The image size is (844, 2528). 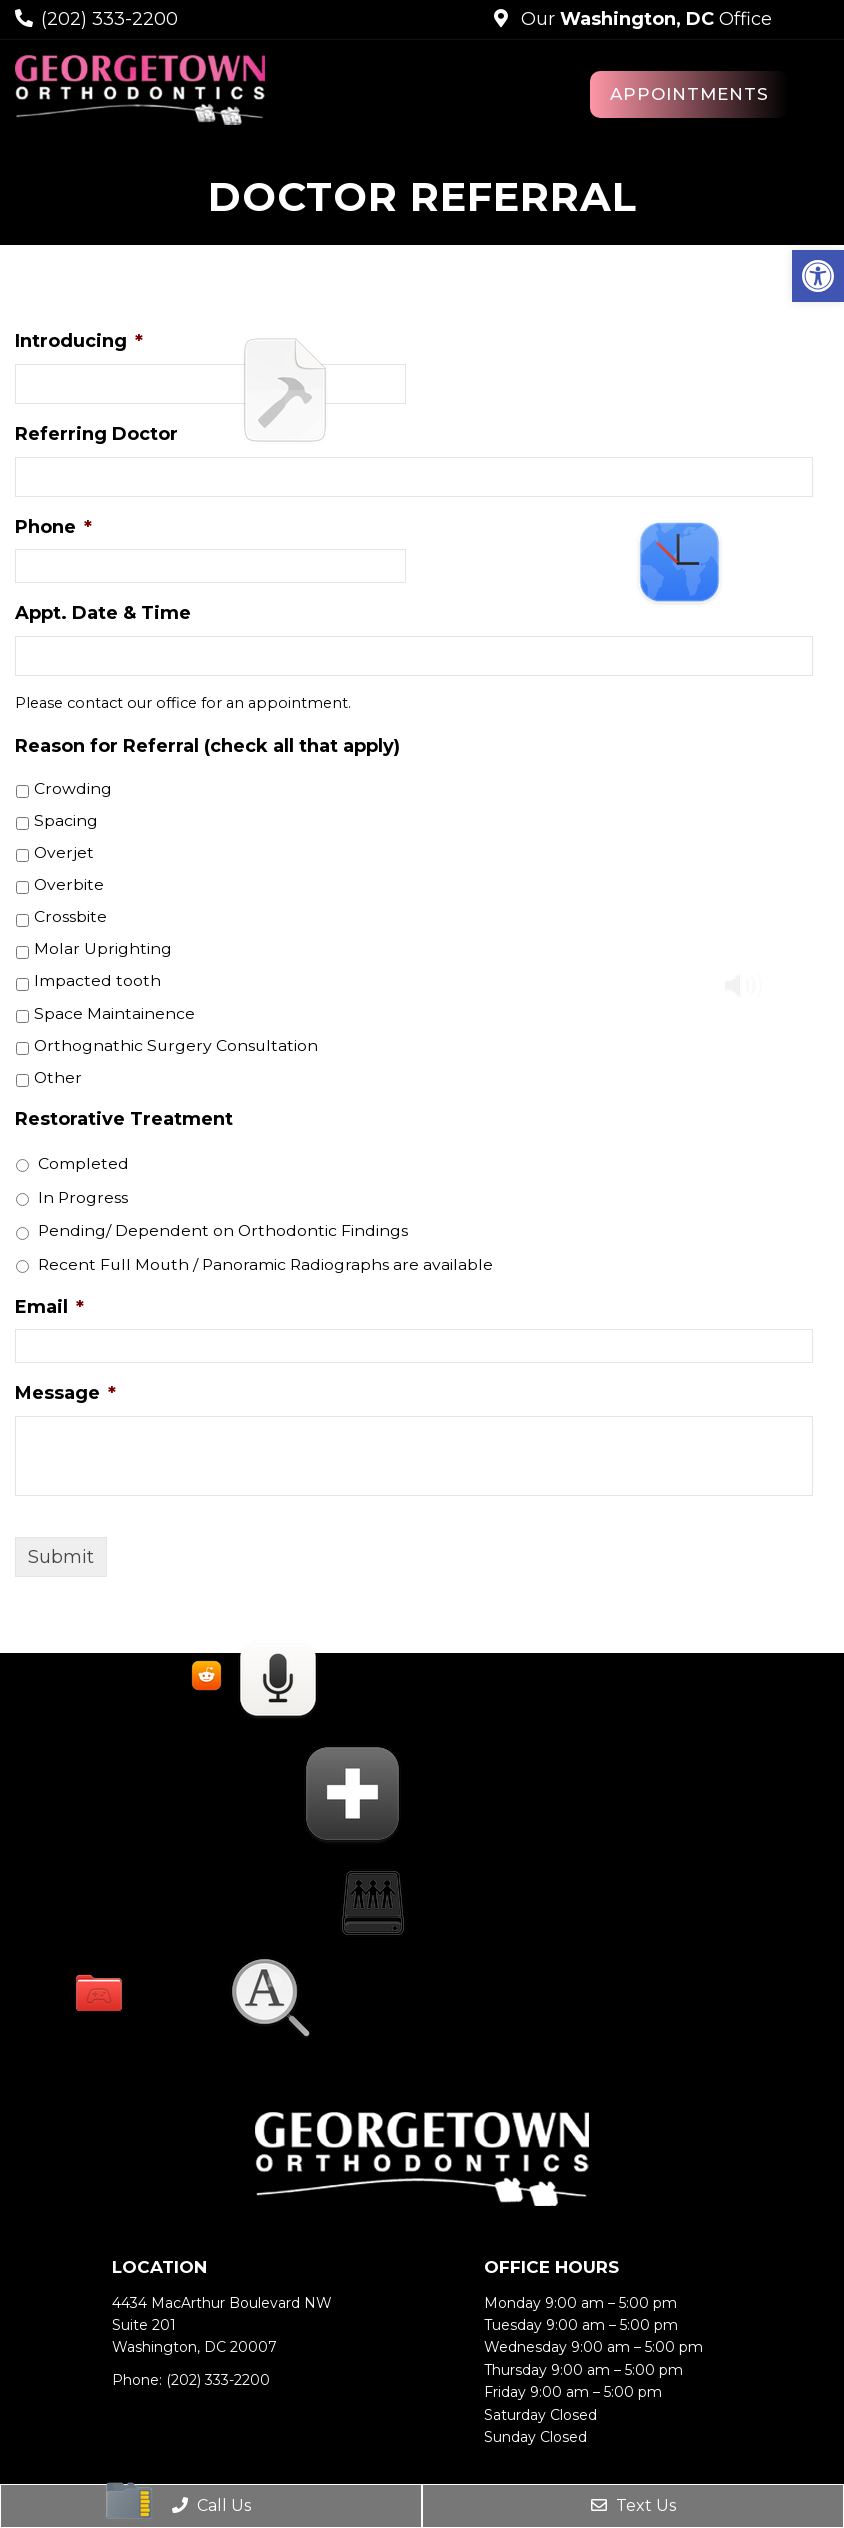 What do you see at coordinates (270, 1997) in the screenshot?
I see `search for text within a document` at bounding box center [270, 1997].